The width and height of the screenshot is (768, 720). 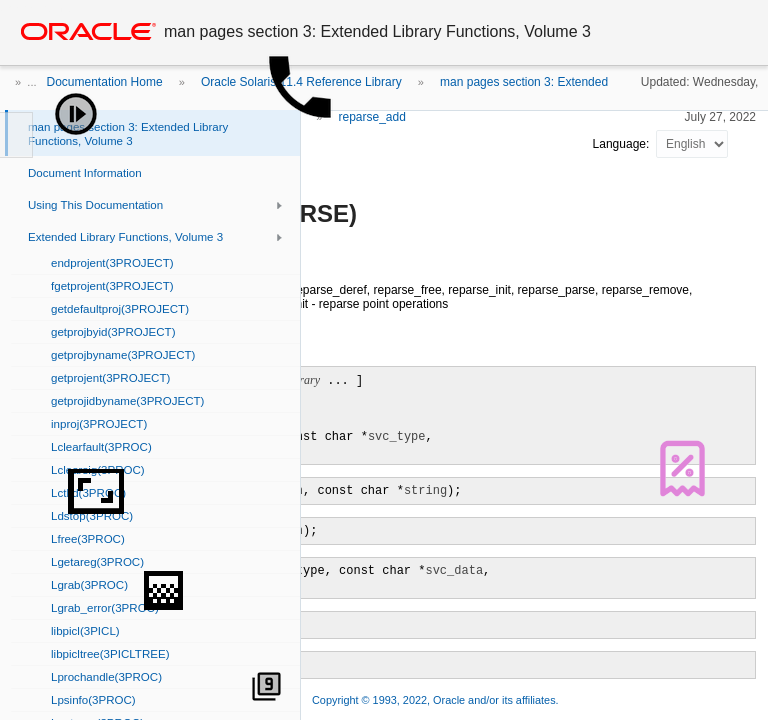 I want to click on play from the beginning, so click(x=76, y=114).